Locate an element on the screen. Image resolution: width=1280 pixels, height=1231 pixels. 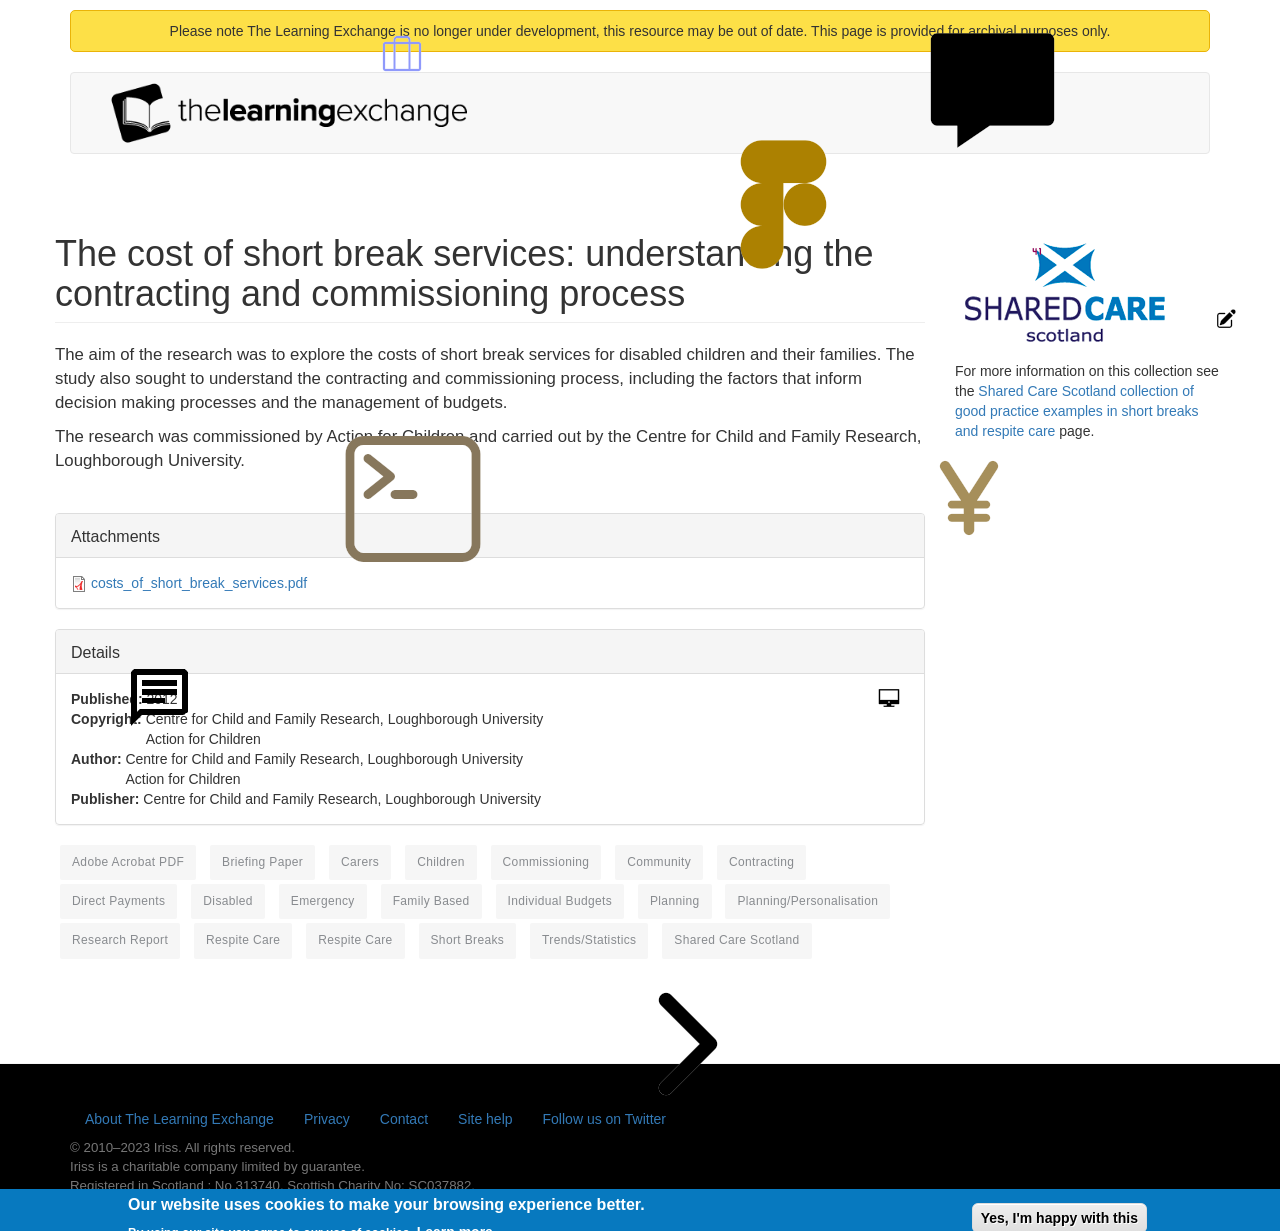
open Figma design tool is located at coordinates (783, 204).